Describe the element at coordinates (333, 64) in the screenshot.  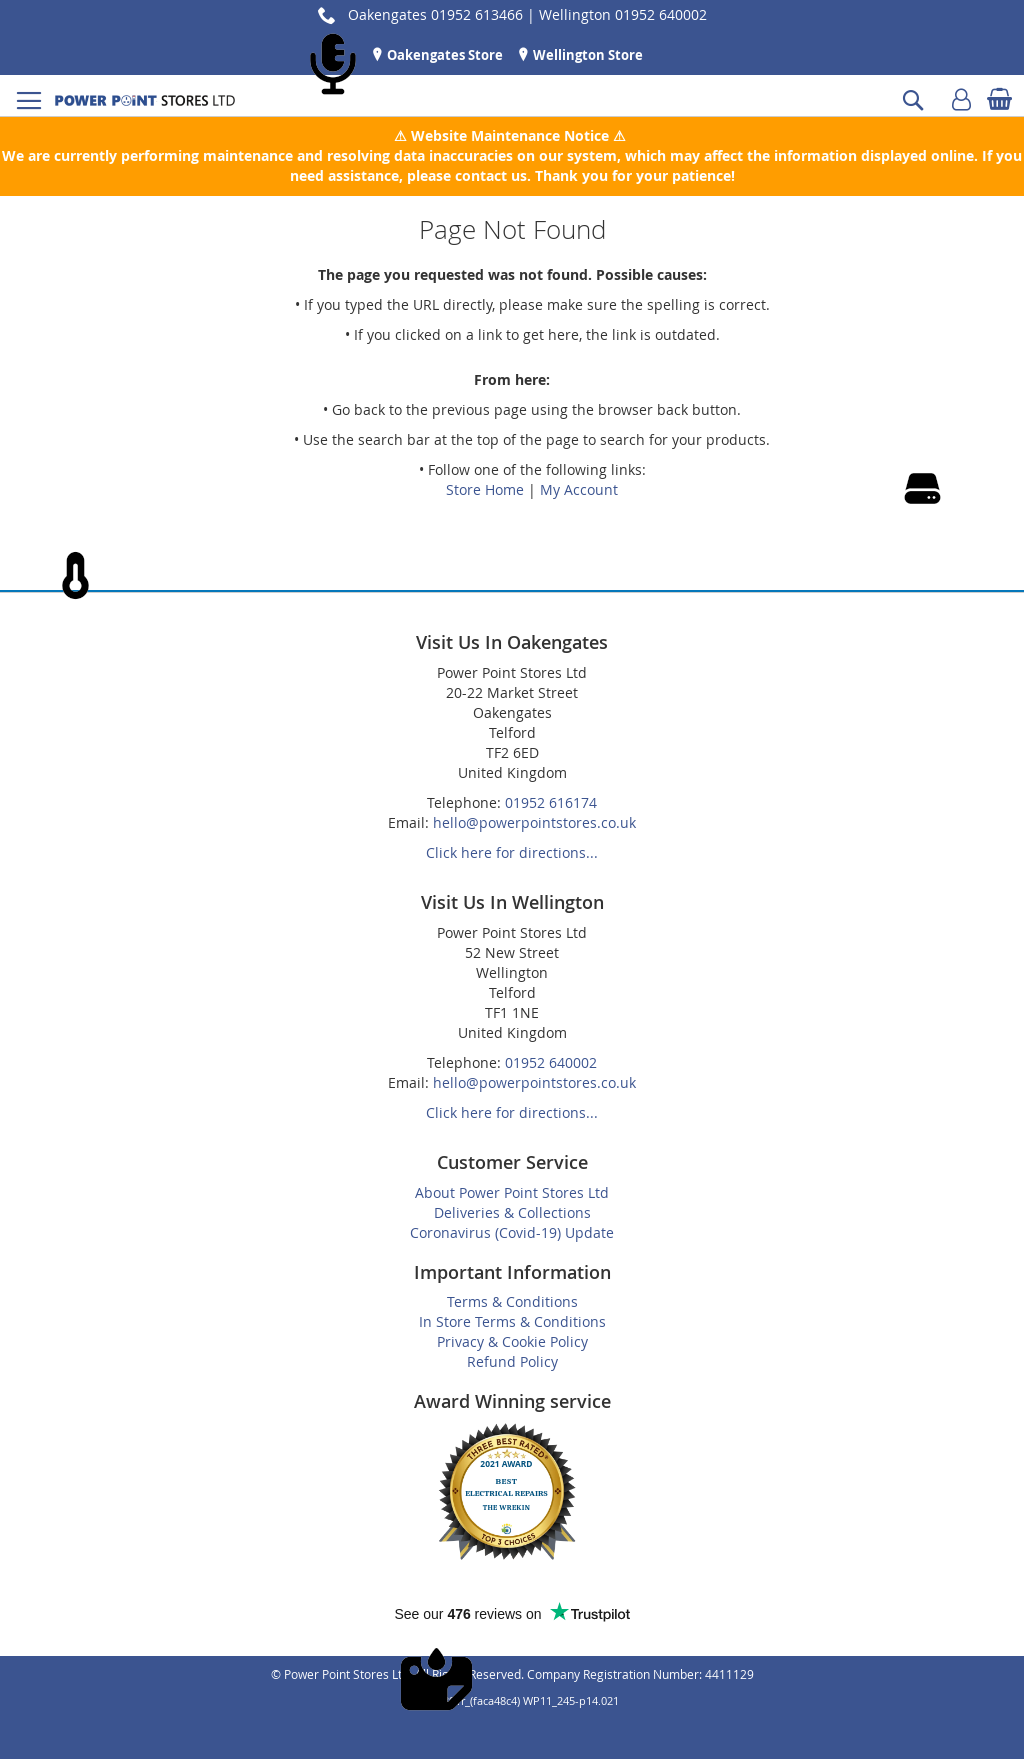
I see `tap to record audio or voice message` at that location.